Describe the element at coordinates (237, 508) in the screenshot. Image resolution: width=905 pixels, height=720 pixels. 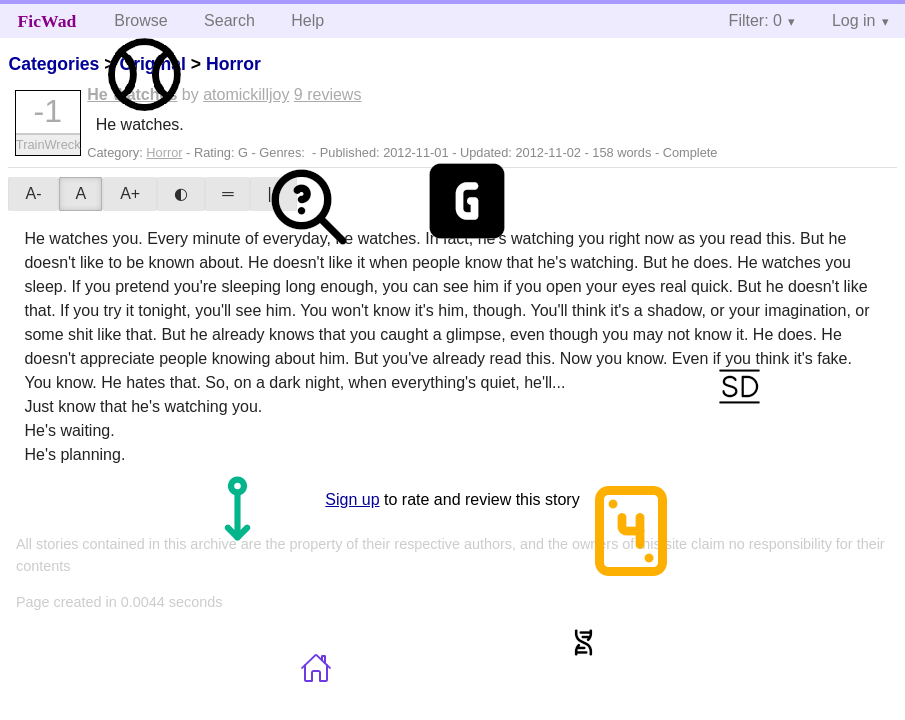
I see `scroll down or view more content` at that location.